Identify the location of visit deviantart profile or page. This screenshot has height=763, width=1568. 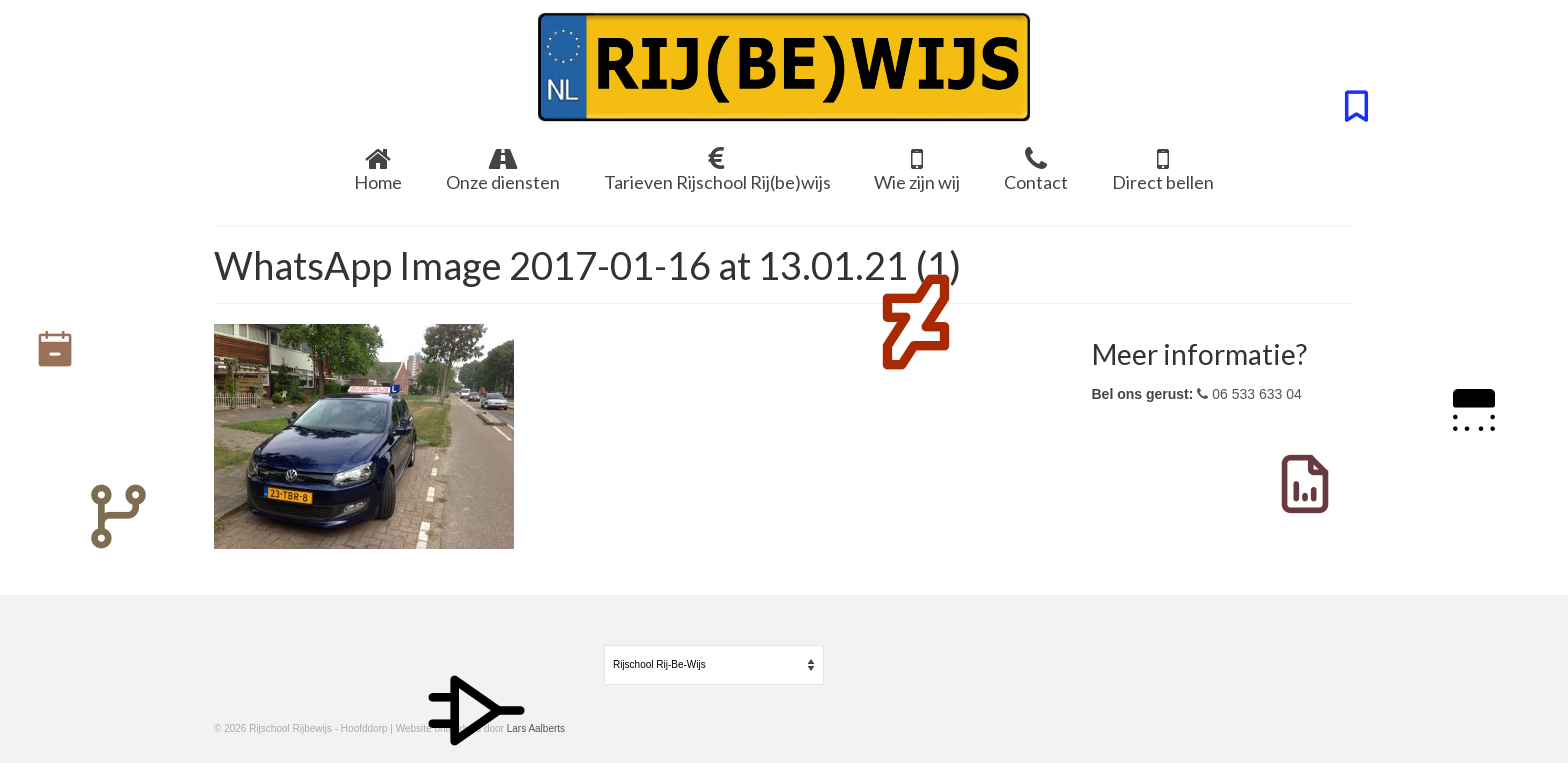
(916, 322).